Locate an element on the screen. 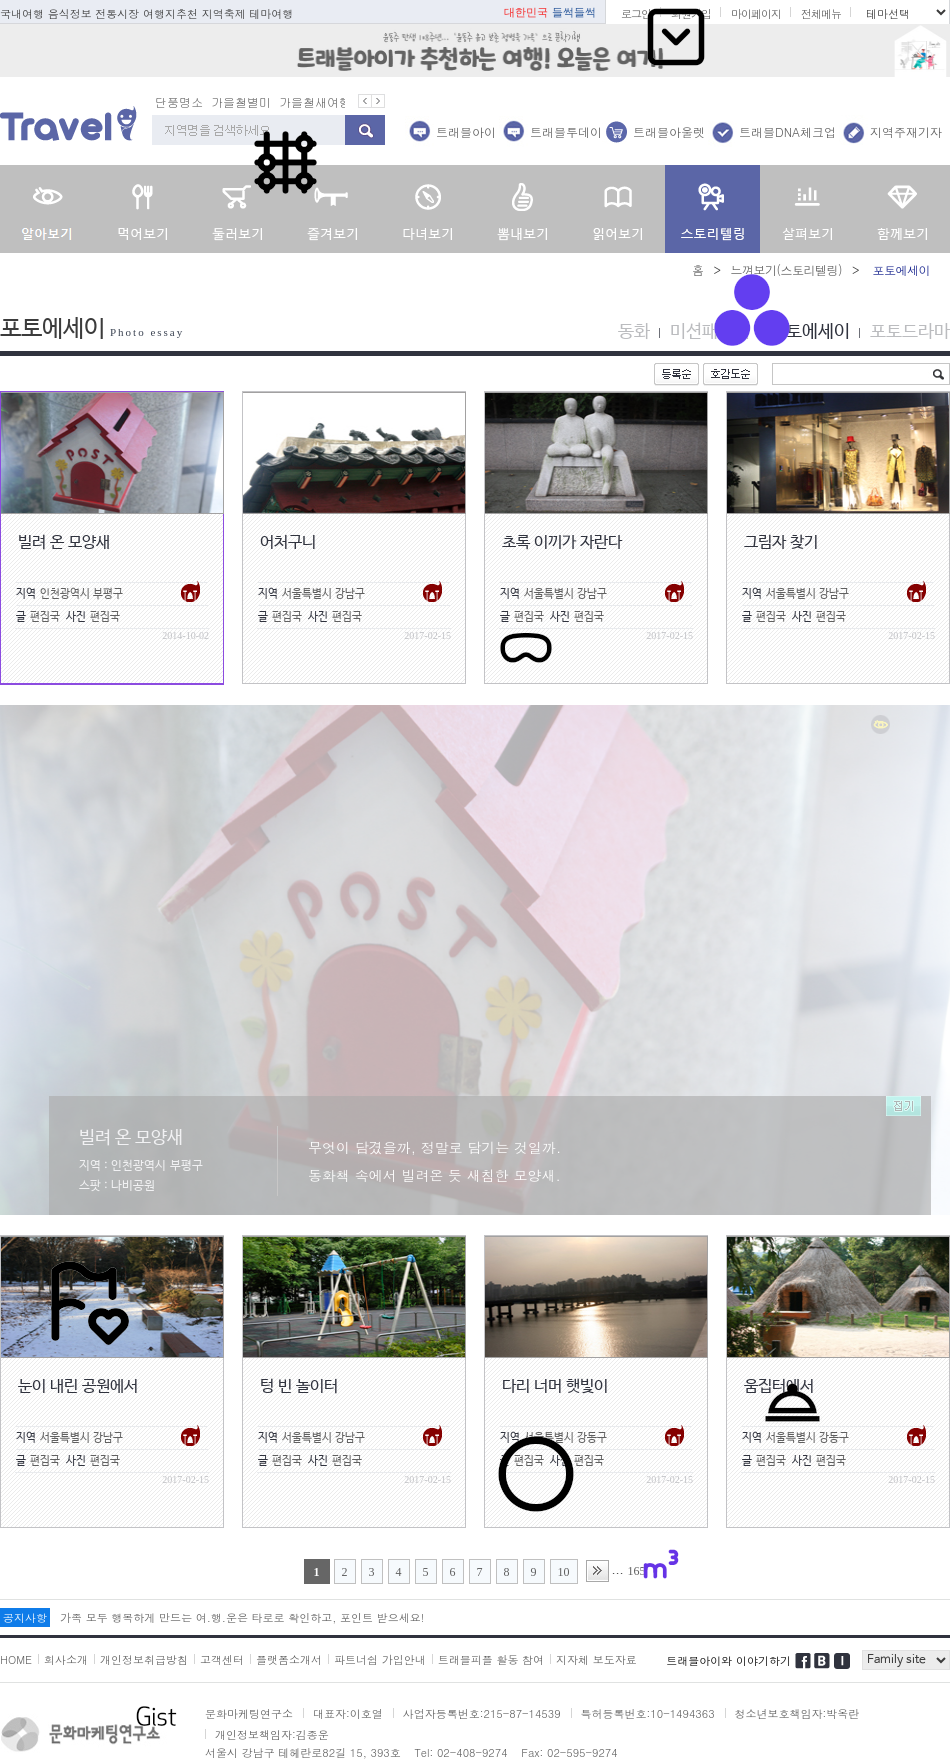 The height and width of the screenshot is (1759, 950). request room service or hotel amenities is located at coordinates (792, 1402).